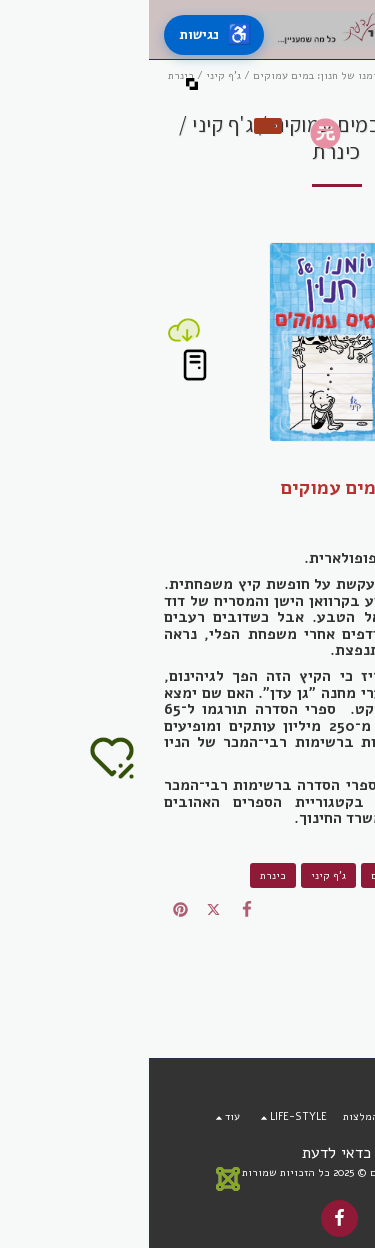 The height and width of the screenshot is (1248, 375). Describe the element at coordinates (112, 757) in the screenshot. I see `view discounted favorites or wishlist items` at that location.